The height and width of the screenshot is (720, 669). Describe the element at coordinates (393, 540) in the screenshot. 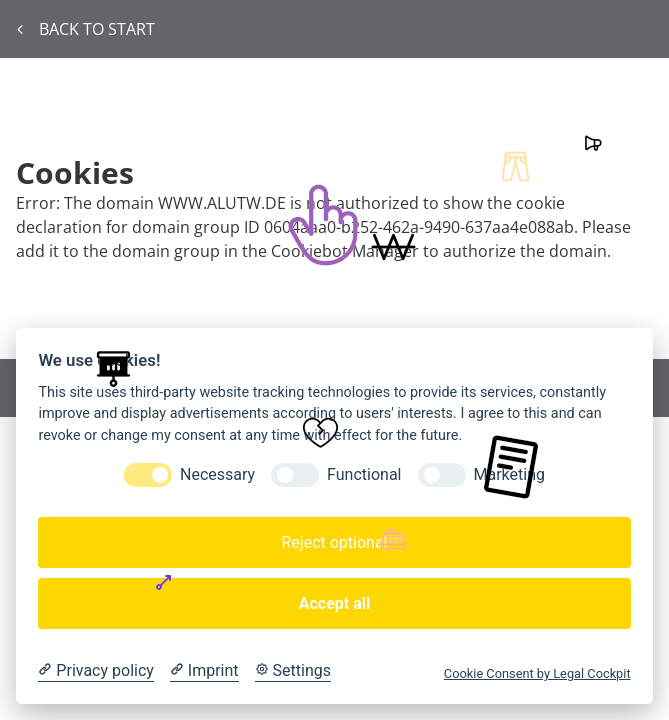

I see `access point of sale or checkout` at that location.